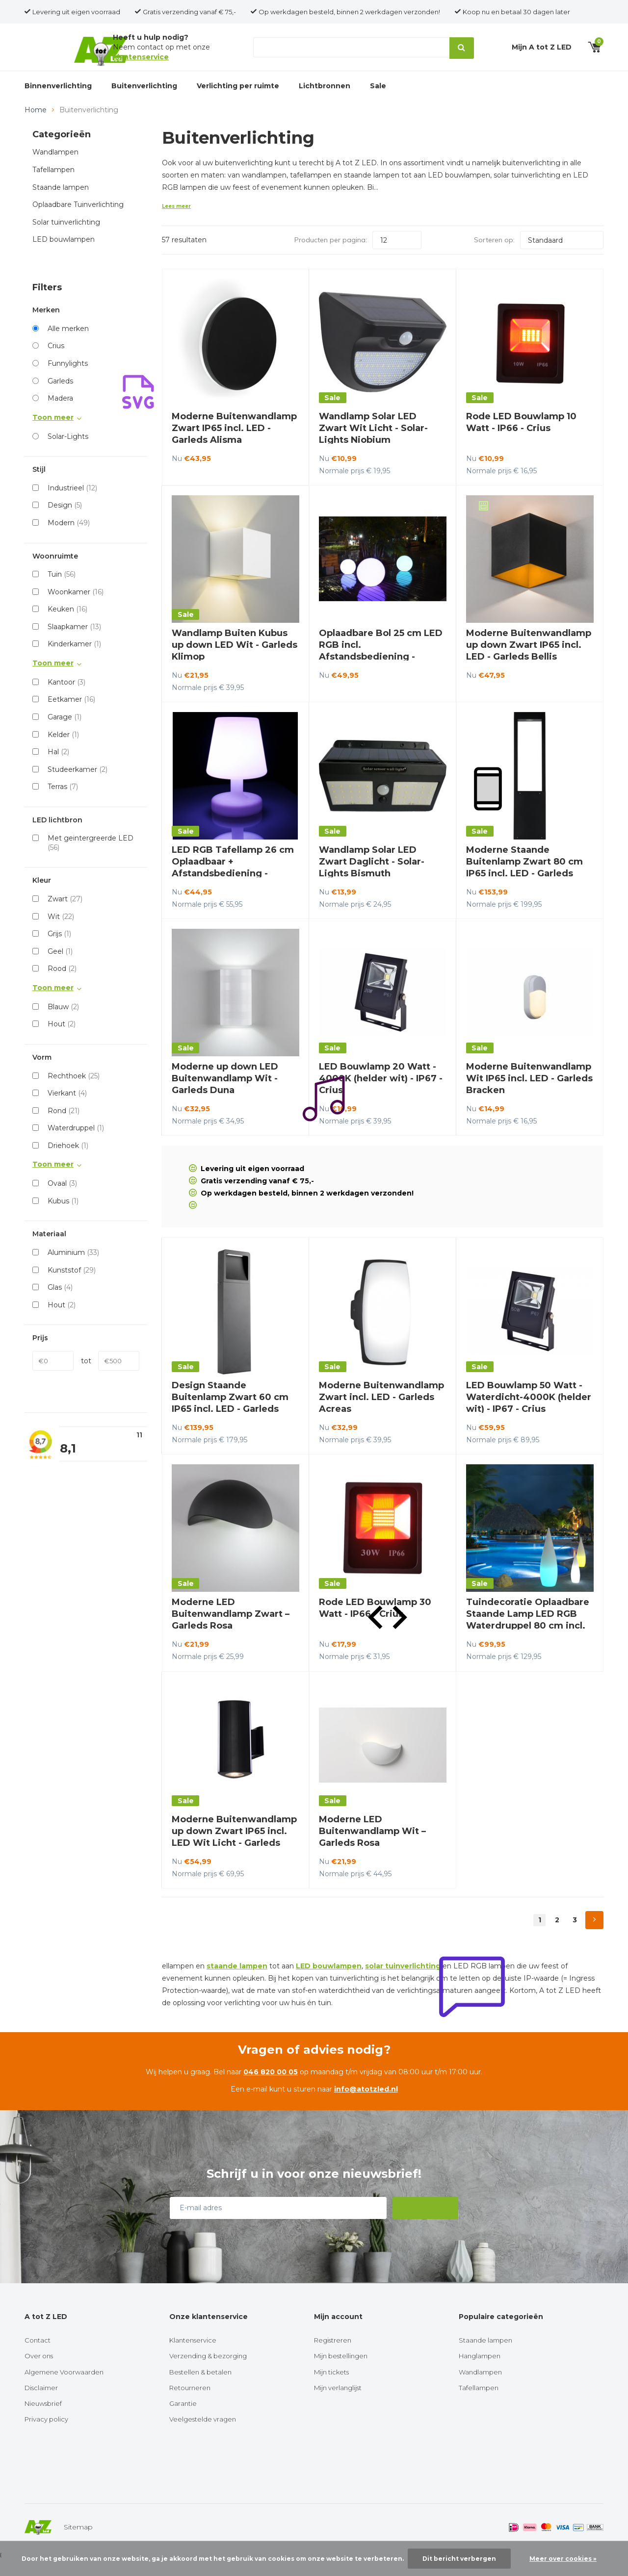  Describe the element at coordinates (326, 1099) in the screenshot. I see `access music or audio player` at that location.